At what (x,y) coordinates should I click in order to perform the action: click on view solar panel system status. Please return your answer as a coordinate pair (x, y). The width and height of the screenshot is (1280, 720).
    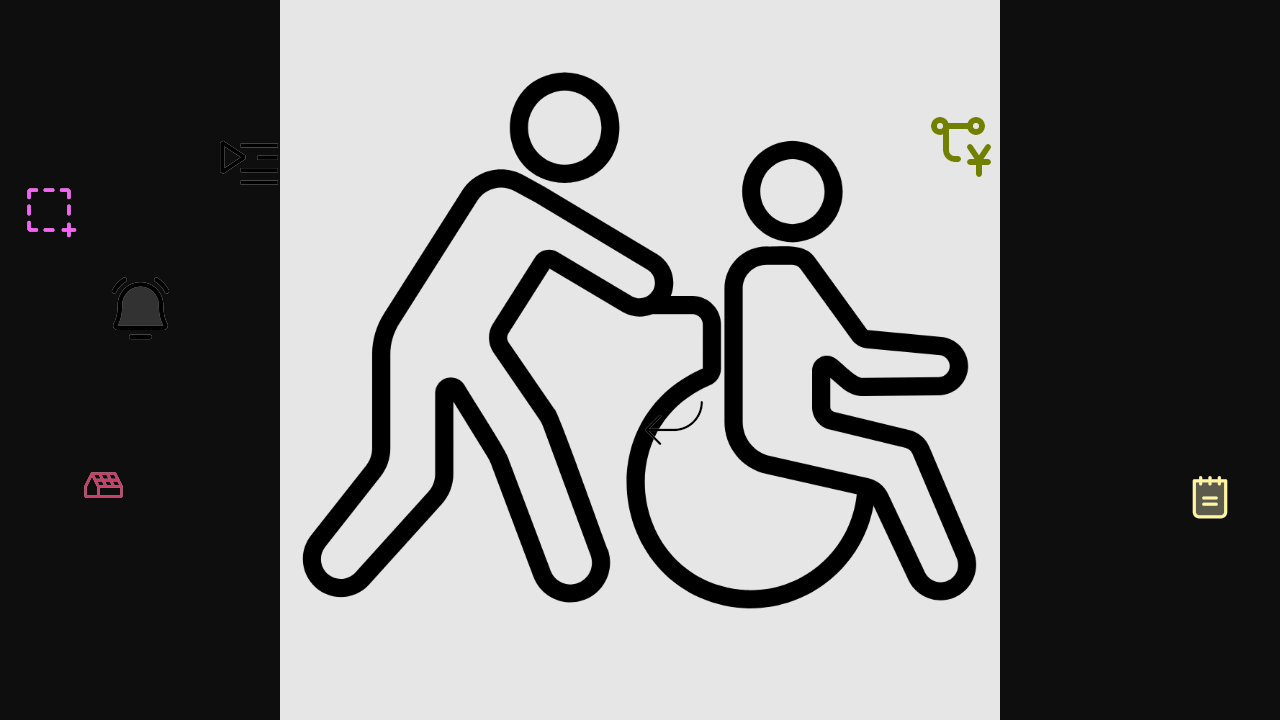
    Looking at the image, I should click on (103, 486).